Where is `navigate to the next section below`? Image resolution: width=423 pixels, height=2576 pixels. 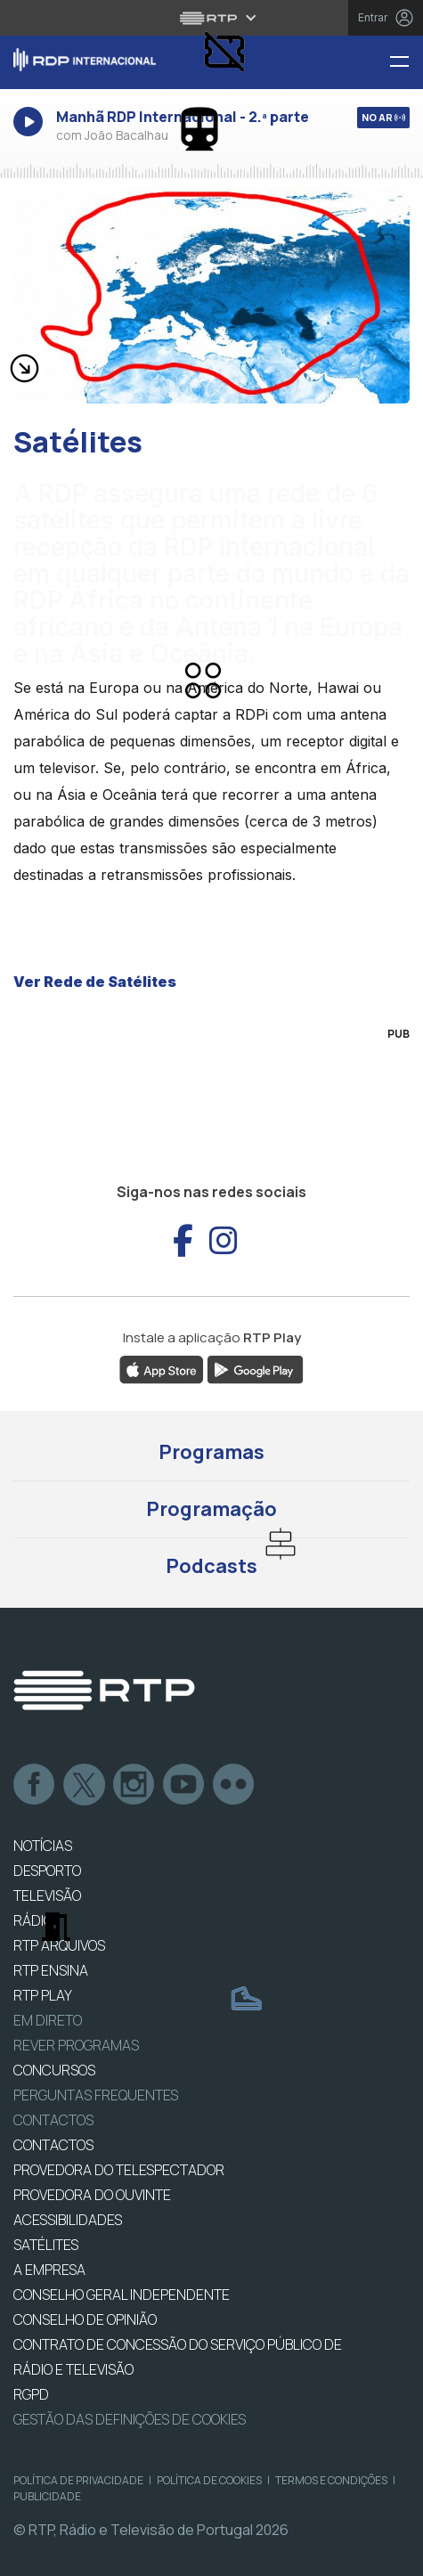
navigate to the next section below is located at coordinates (24, 368).